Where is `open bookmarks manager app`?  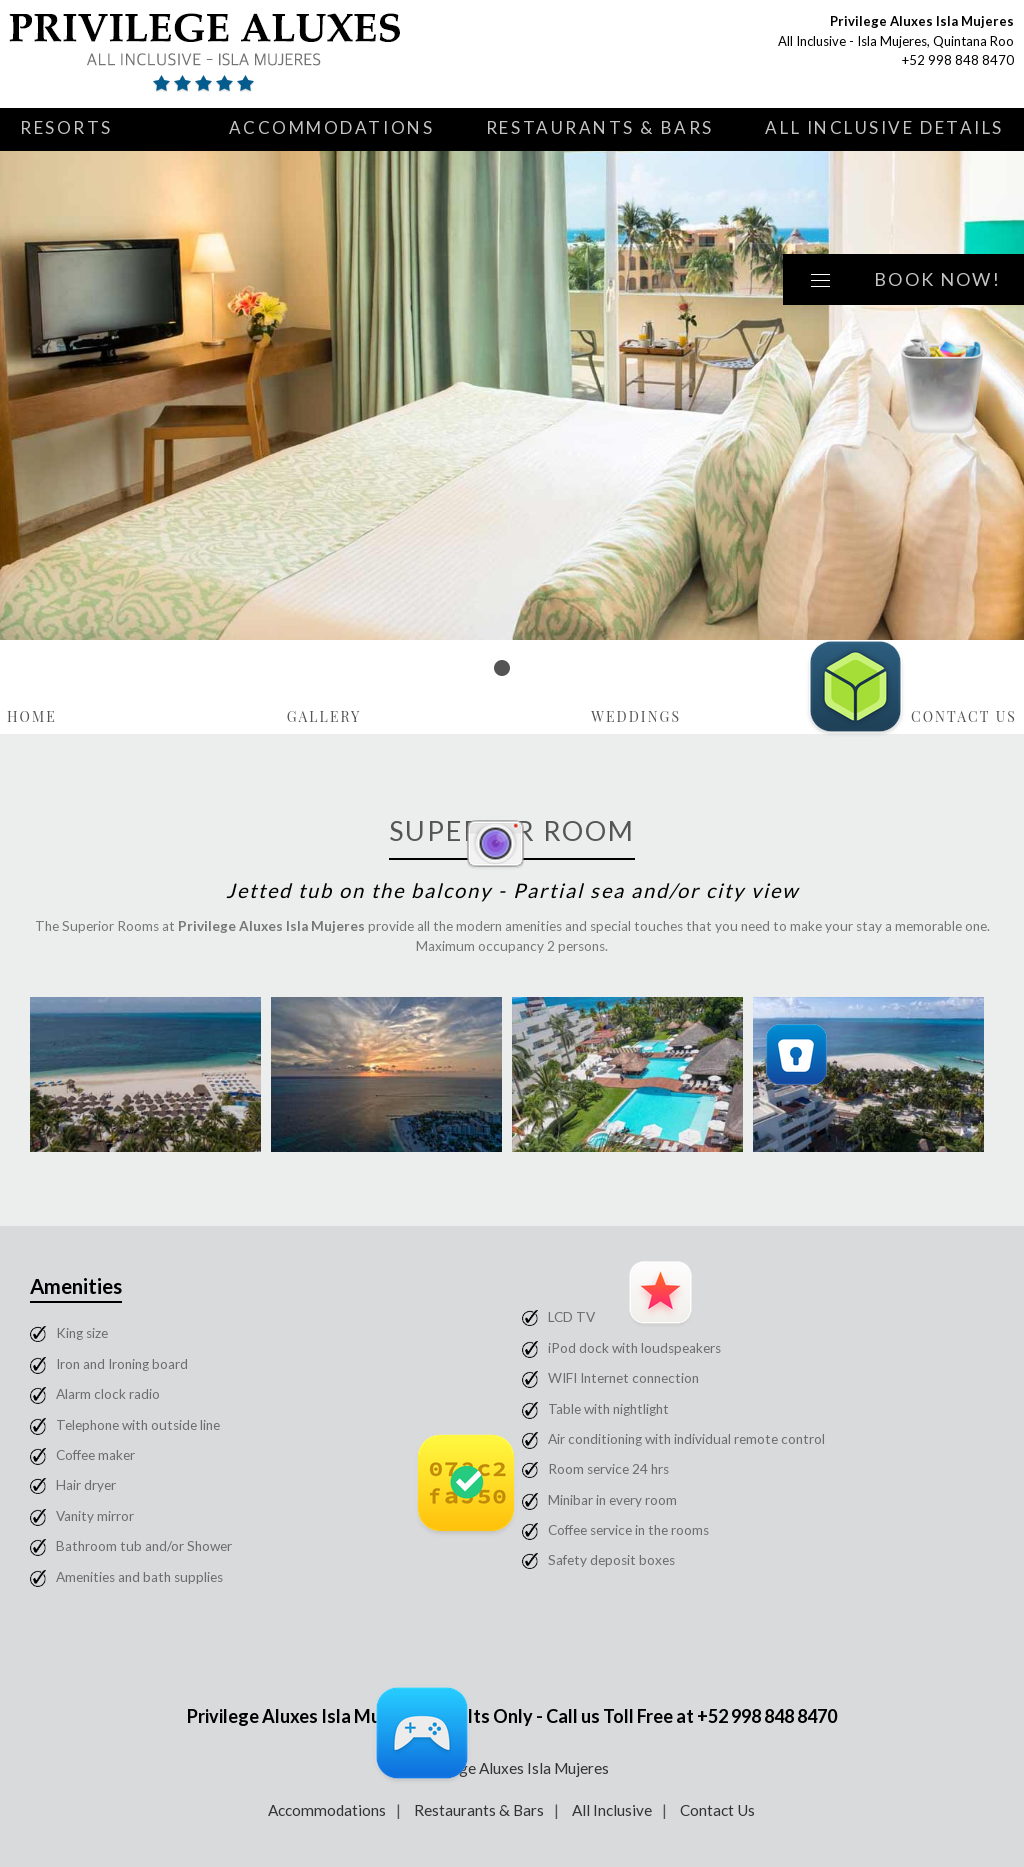
open bookmarks manager app is located at coordinates (660, 1292).